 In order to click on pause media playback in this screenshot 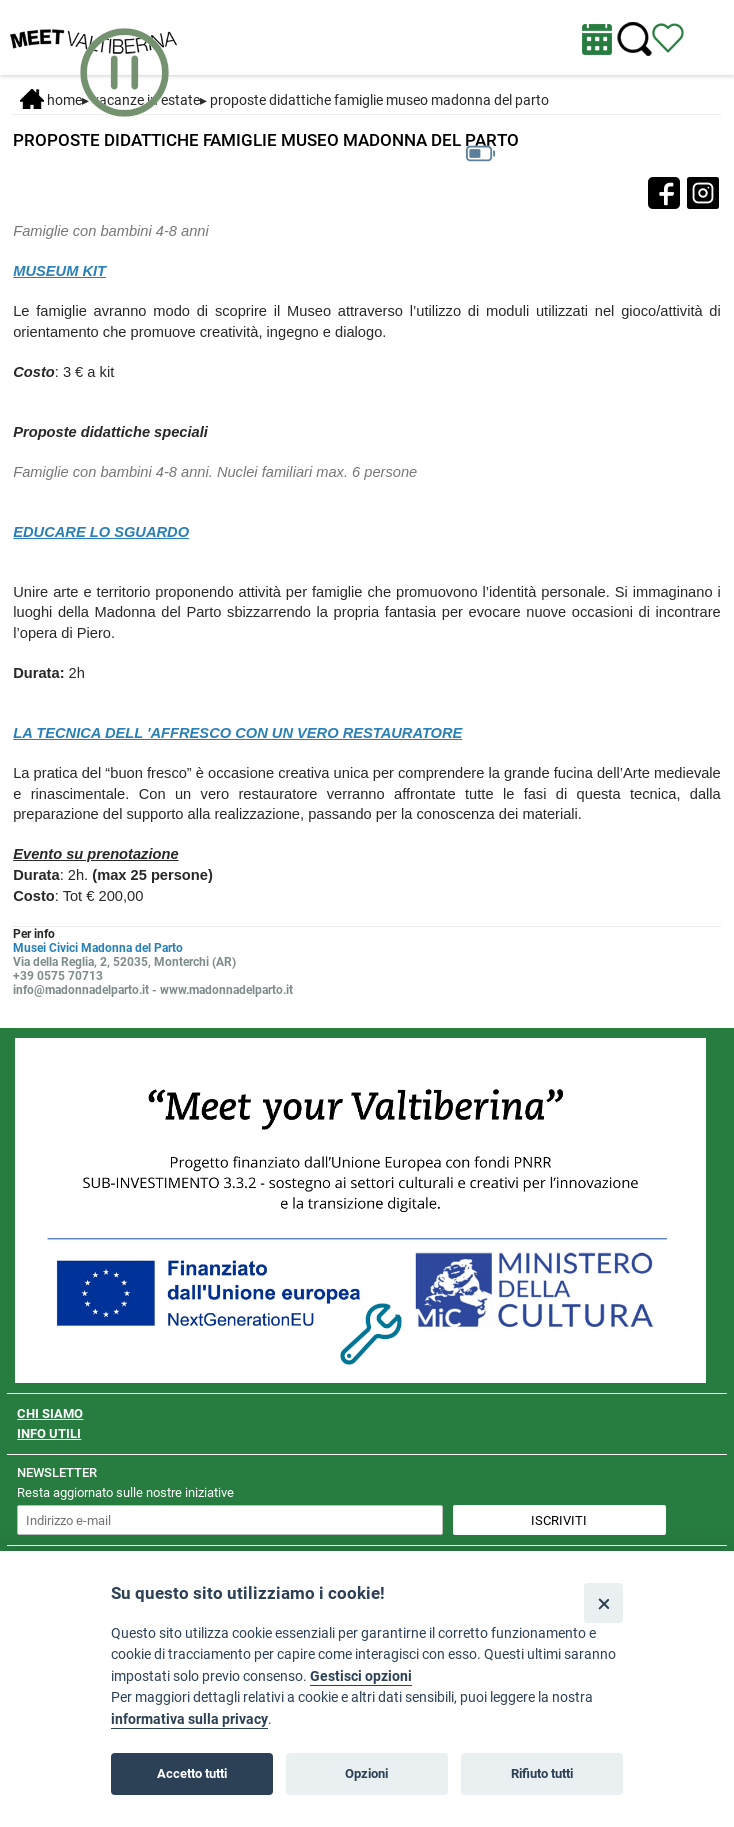, I will do `click(124, 72)`.